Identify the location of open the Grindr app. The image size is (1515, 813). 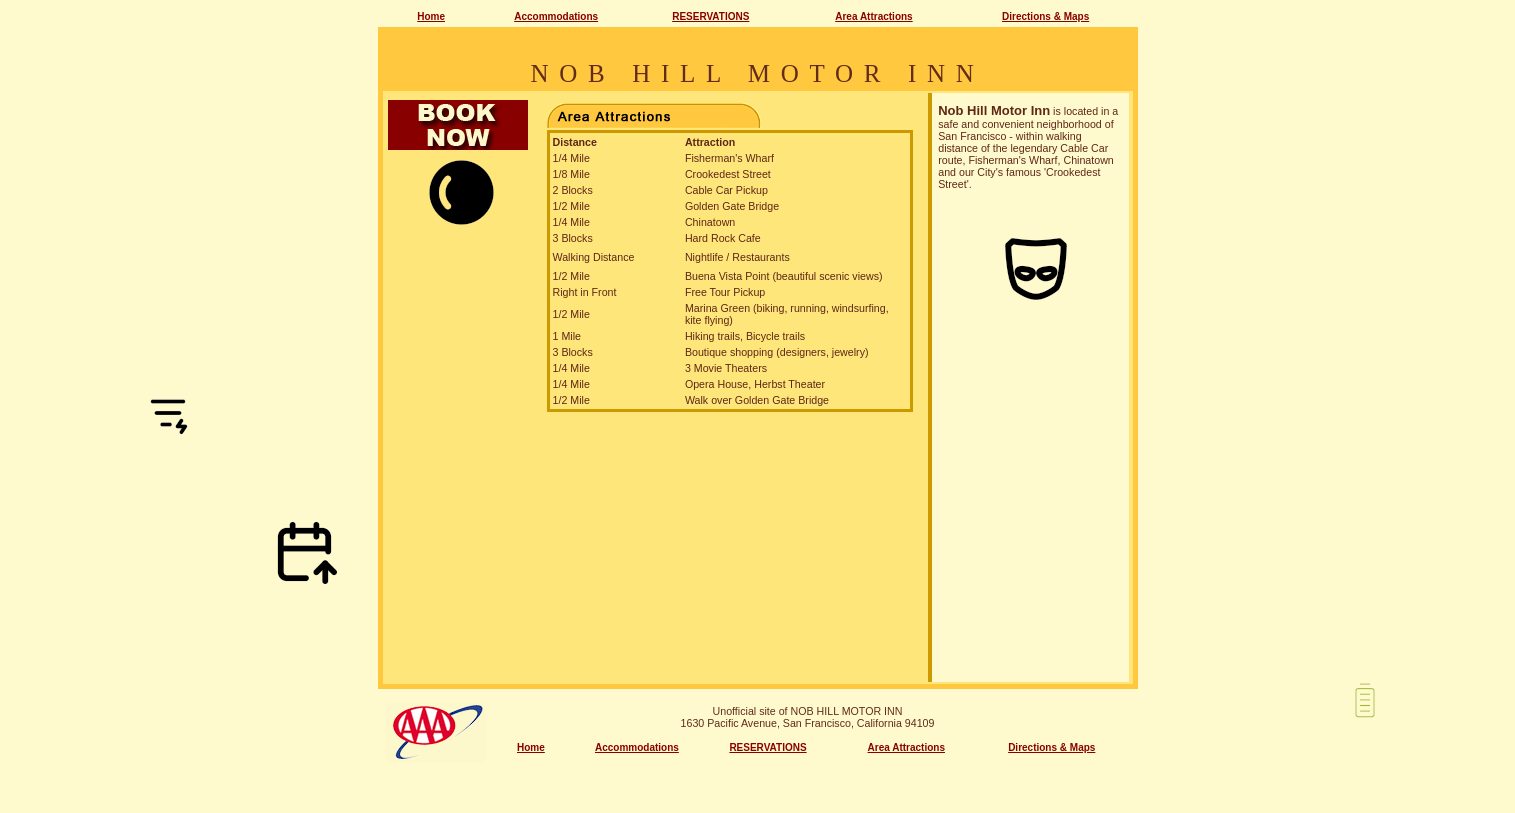
(1036, 269).